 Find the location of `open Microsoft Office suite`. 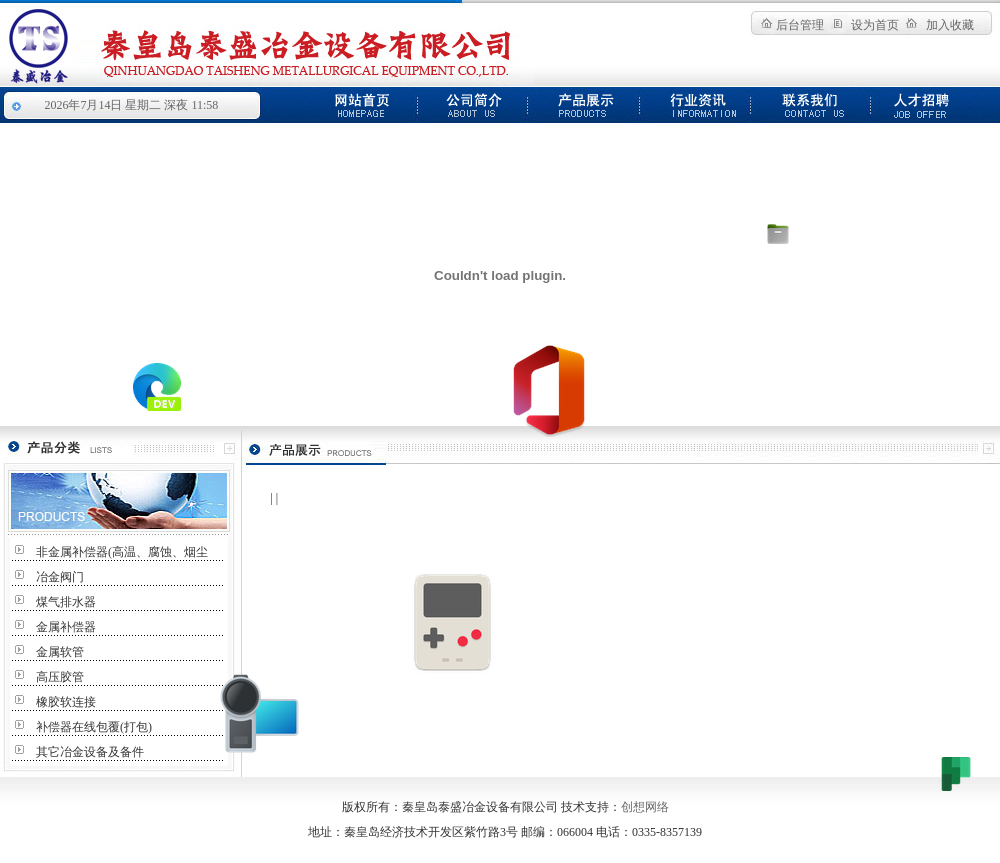

open Microsoft Office suite is located at coordinates (549, 390).